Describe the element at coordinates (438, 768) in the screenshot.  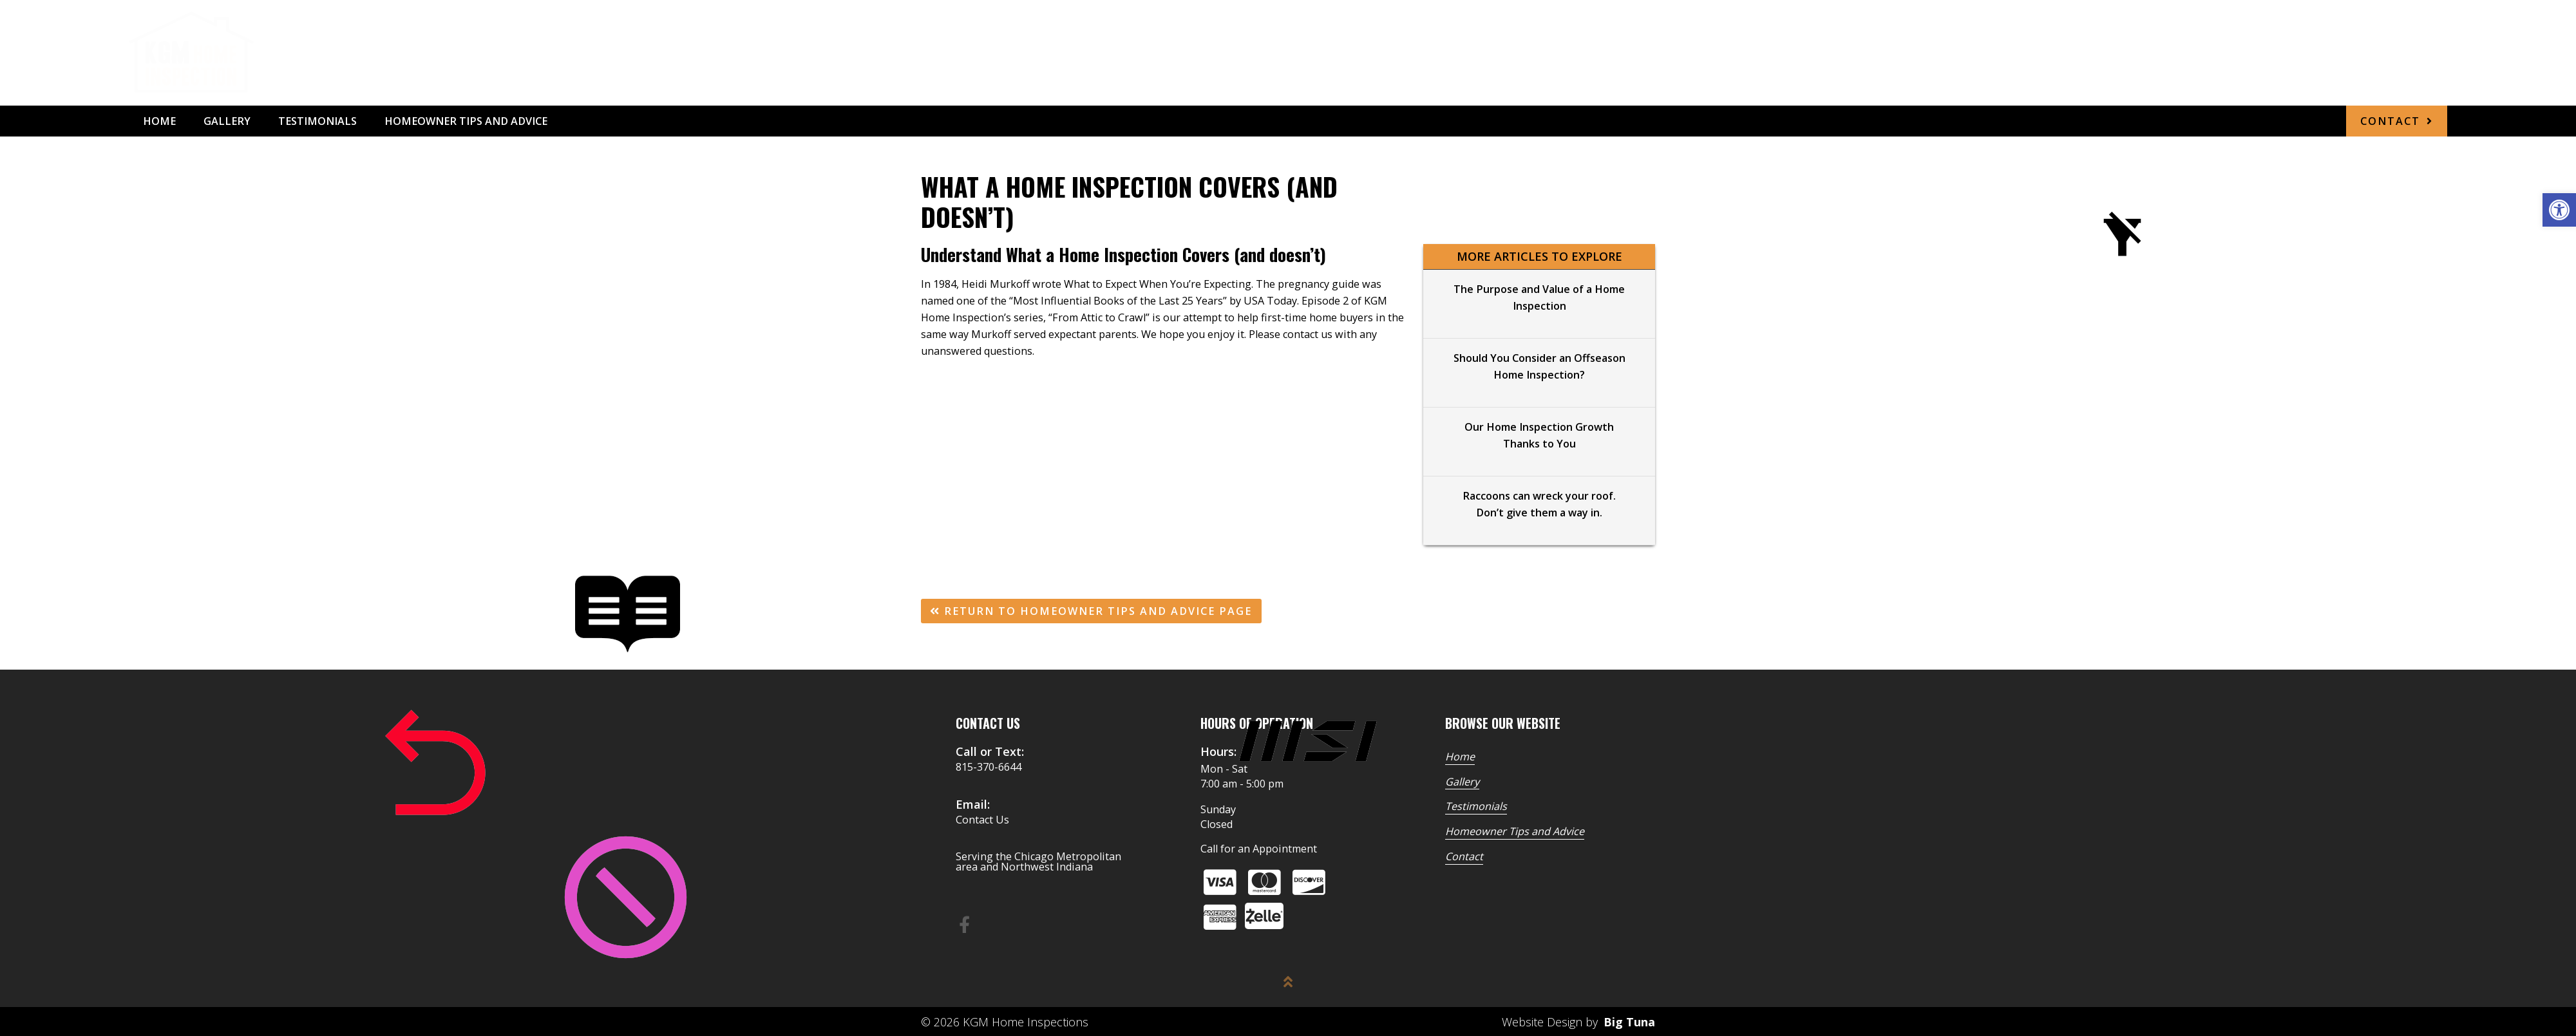
I see `go back to the previous screen` at that location.